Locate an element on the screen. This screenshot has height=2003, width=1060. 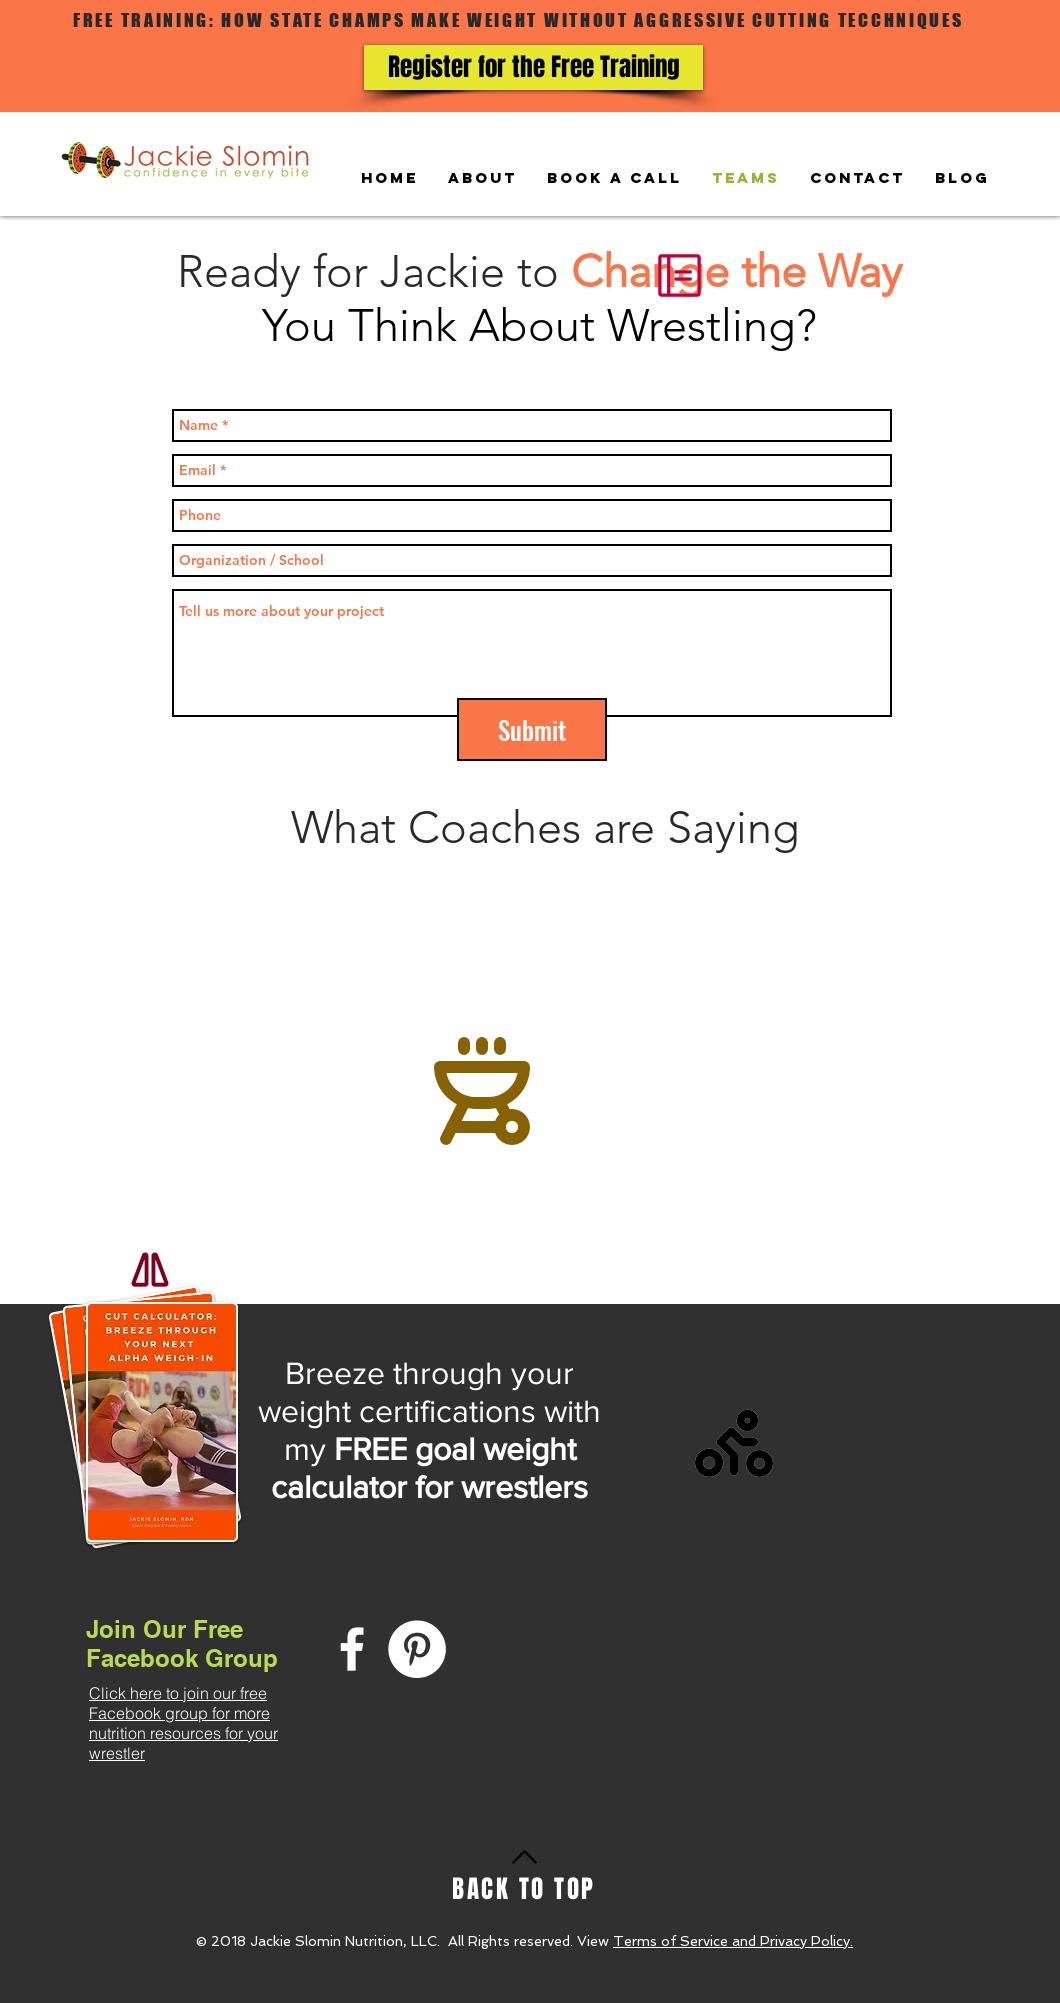
access grill or barbecue settings is located at coordinates (482, 1091).